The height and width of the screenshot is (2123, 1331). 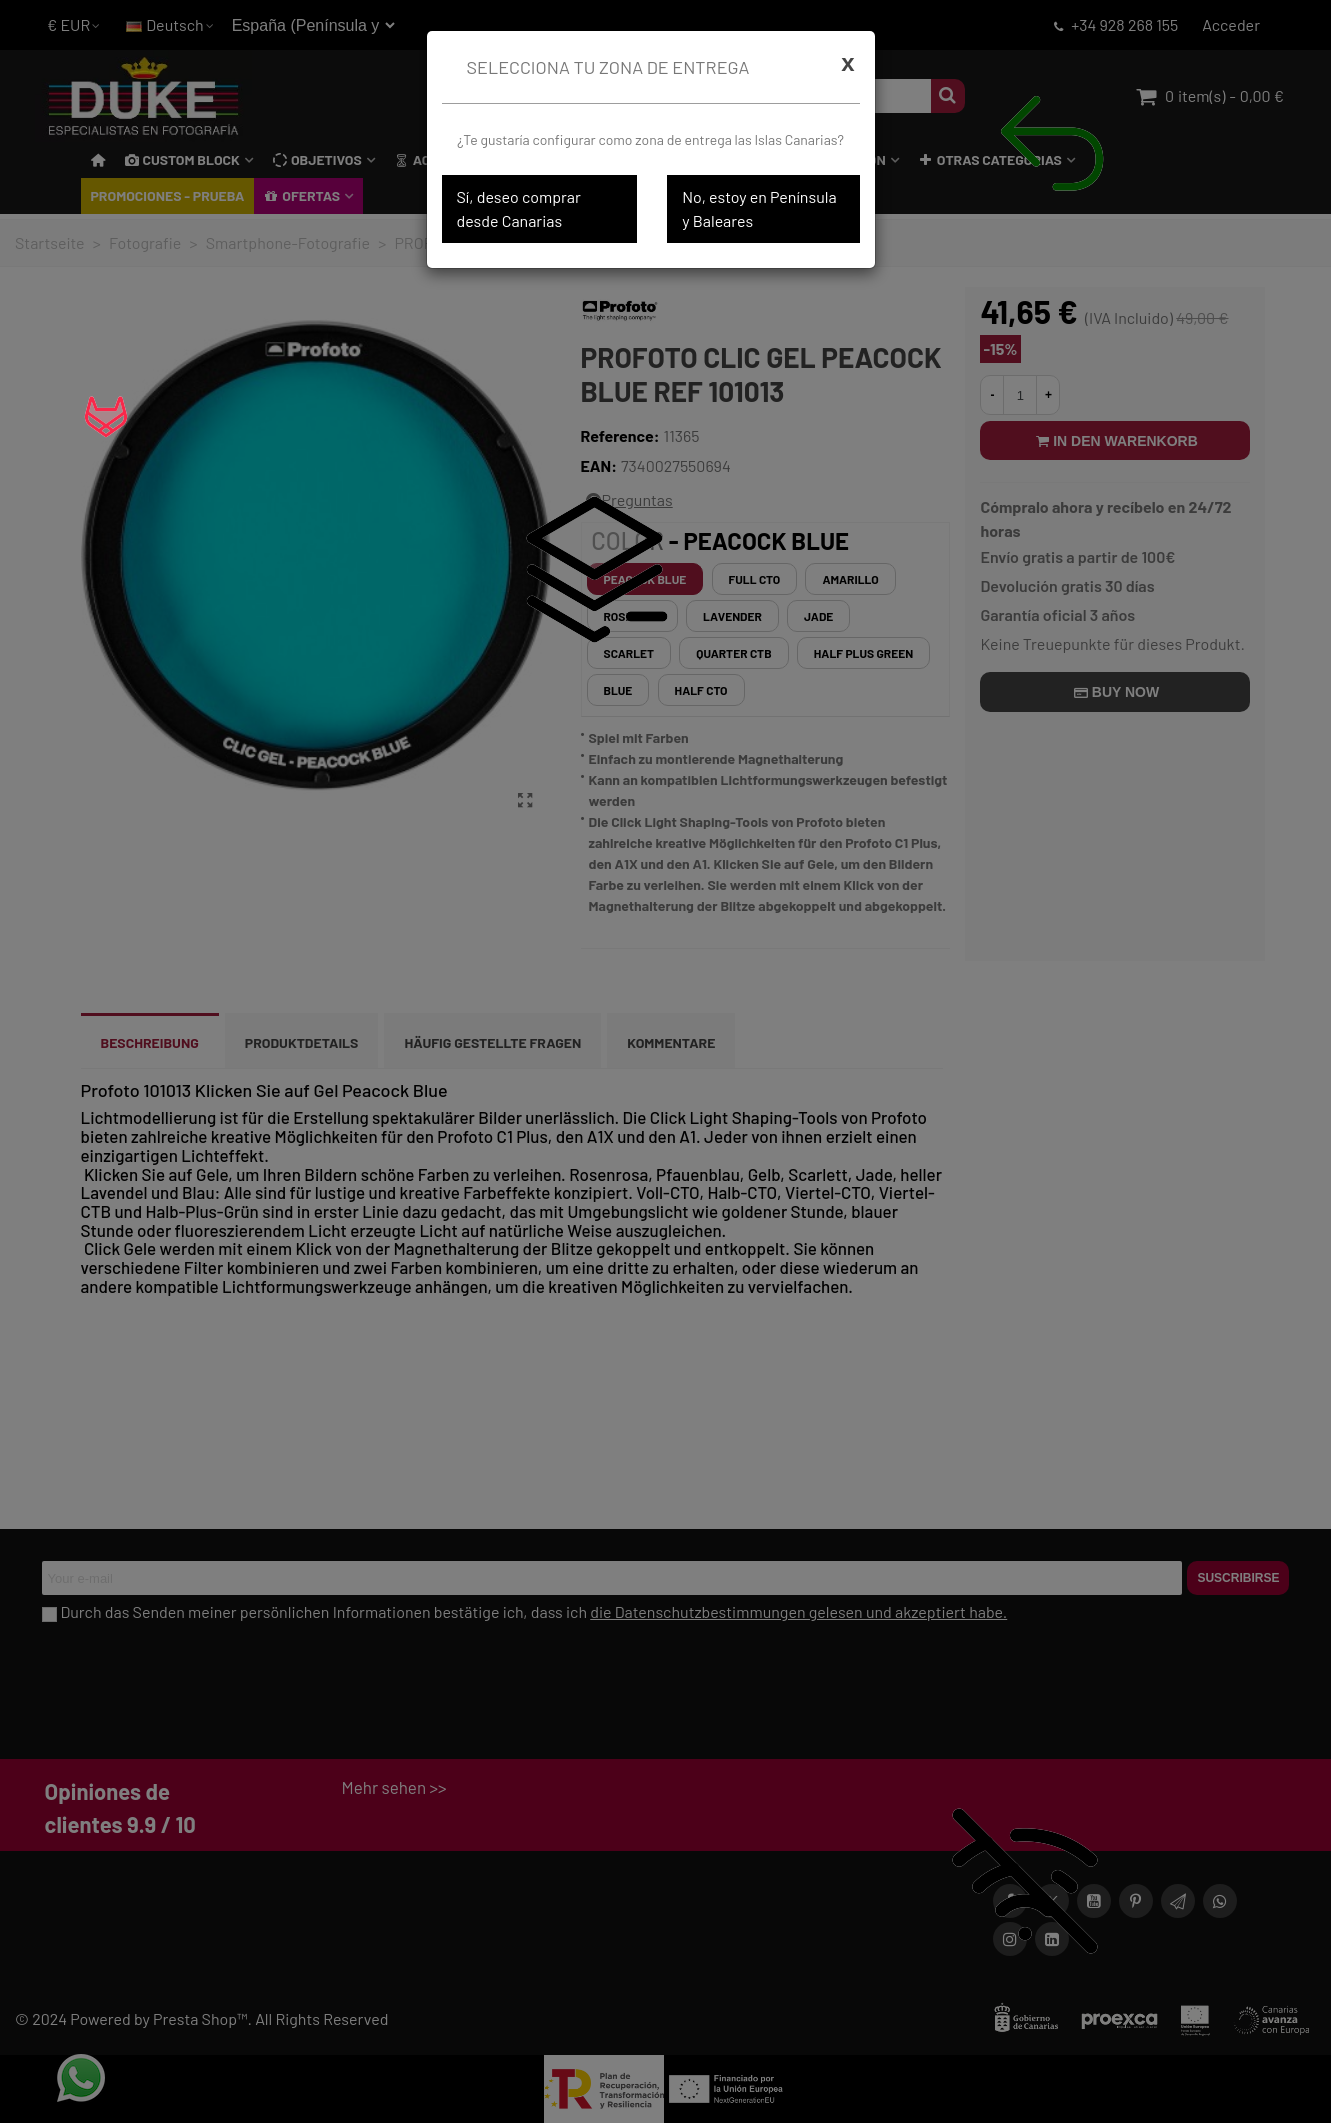 What do you see at coordinates (106, 416) in the screenshot?
I see `open GitLab repository` at bounding box center [106, 416].